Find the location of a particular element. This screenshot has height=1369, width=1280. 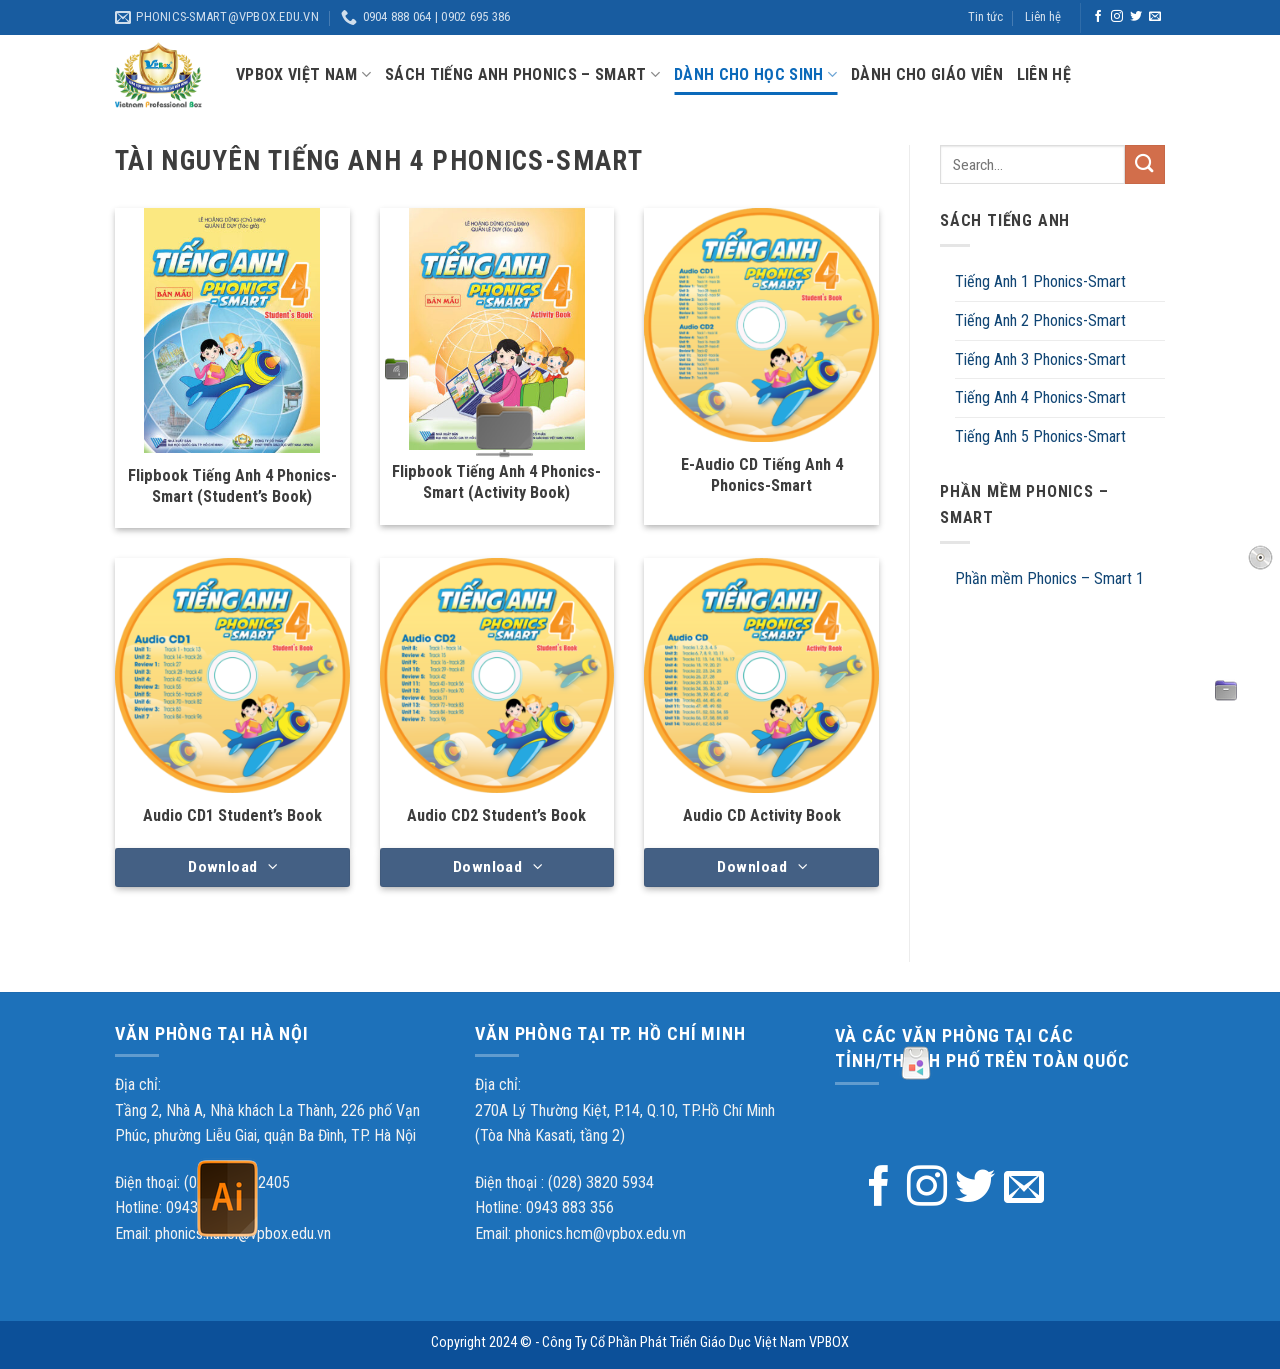

access files stored on a remote server is located at coordinates (504, 428).